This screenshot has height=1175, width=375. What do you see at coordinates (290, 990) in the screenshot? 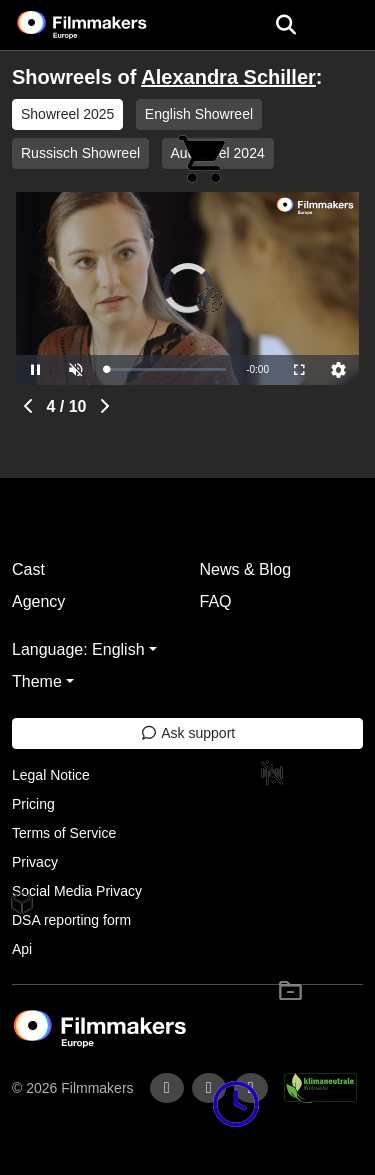
I see `remove a file or item from this folder` at bounding box center [290, 990].